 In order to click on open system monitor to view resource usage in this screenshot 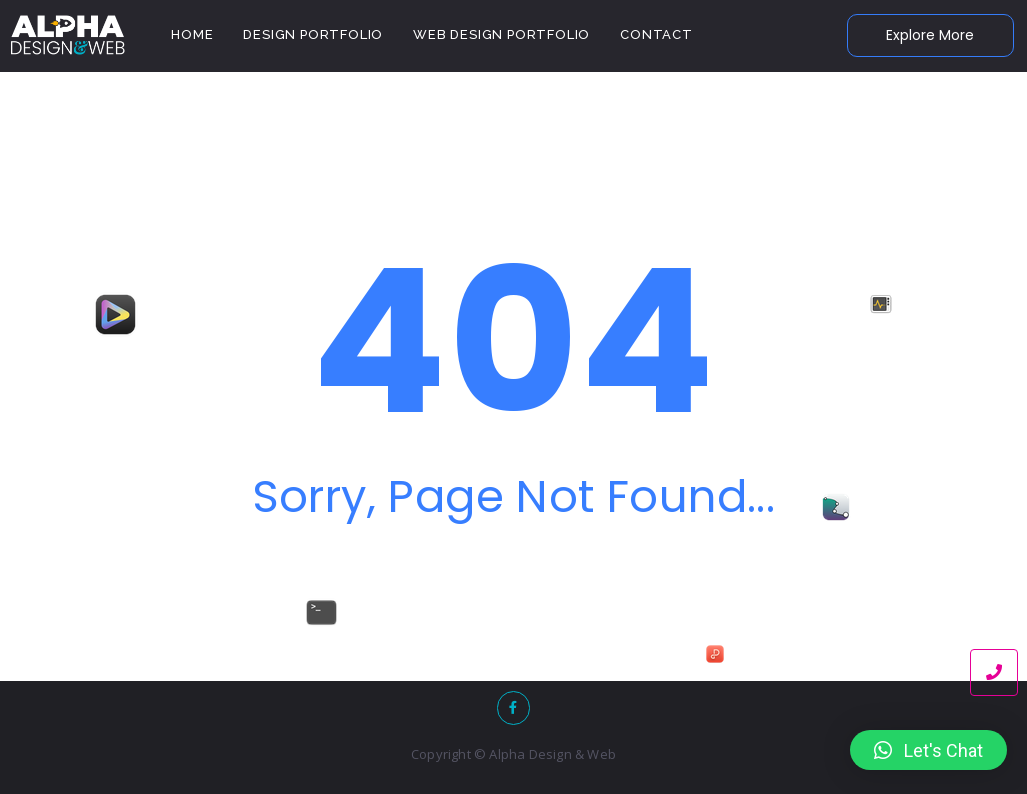, I will do `click(881, 304)`.